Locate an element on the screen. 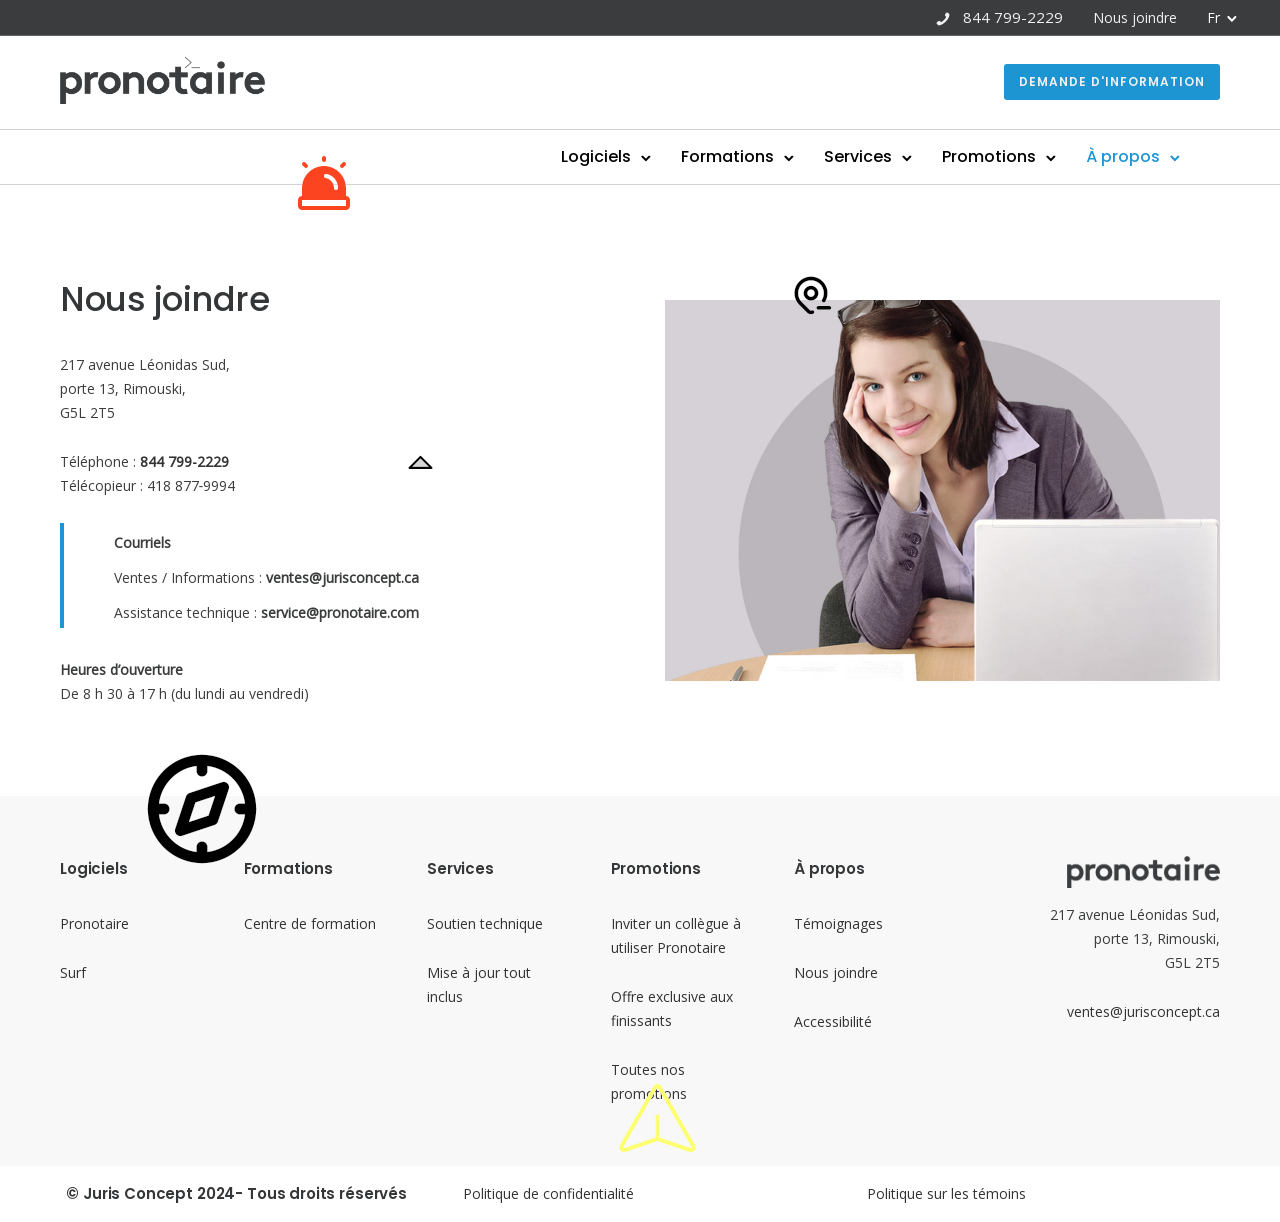 The height and width of the screenshot is (1222, 1280). collapse an expanded section is located at coordinates (420, 463).